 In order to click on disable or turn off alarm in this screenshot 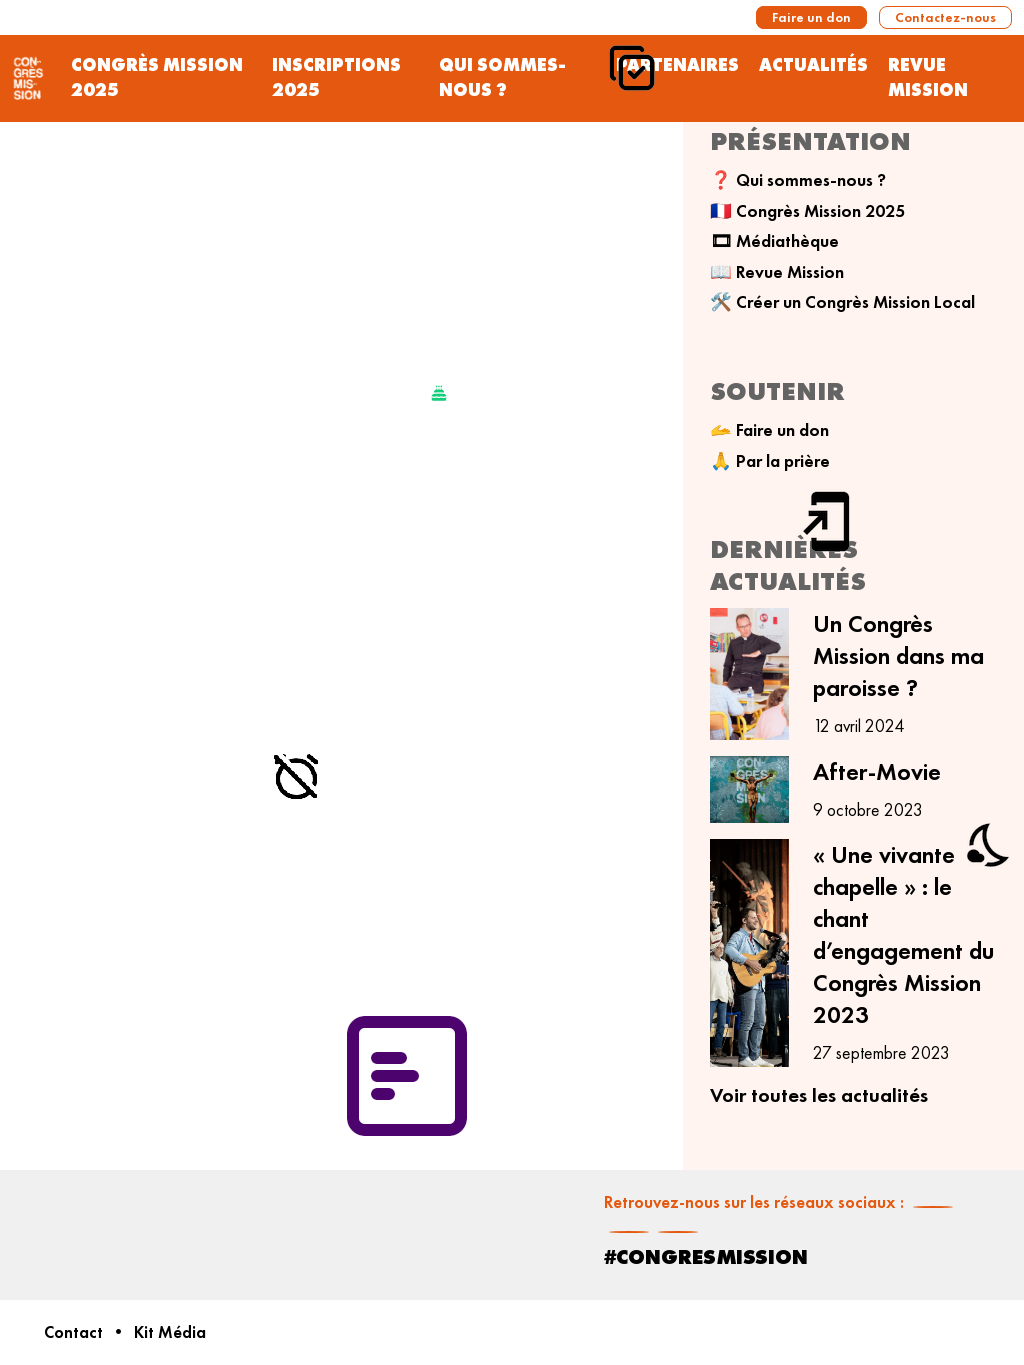, I will do `click(296, 776)`.